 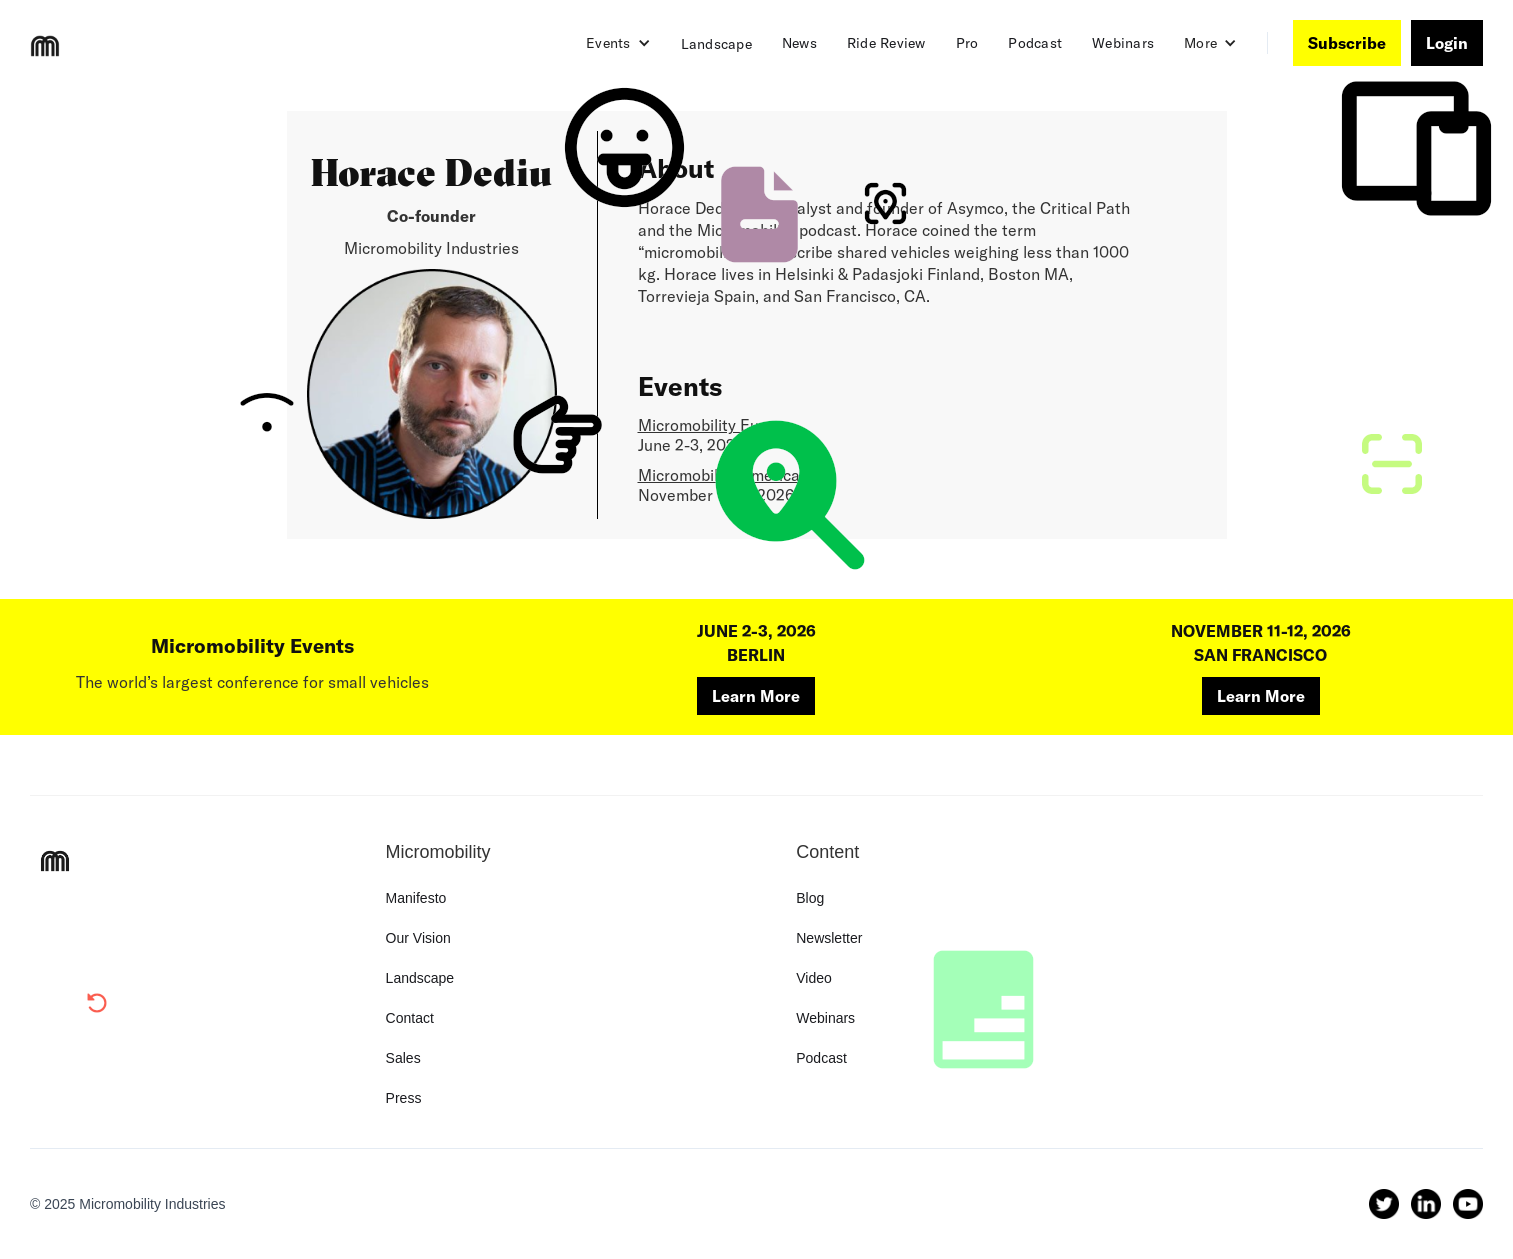 What do you see at coordinates (790, 495) in the screenshot?
I see `search for a location` at bounding box center [790, 495].